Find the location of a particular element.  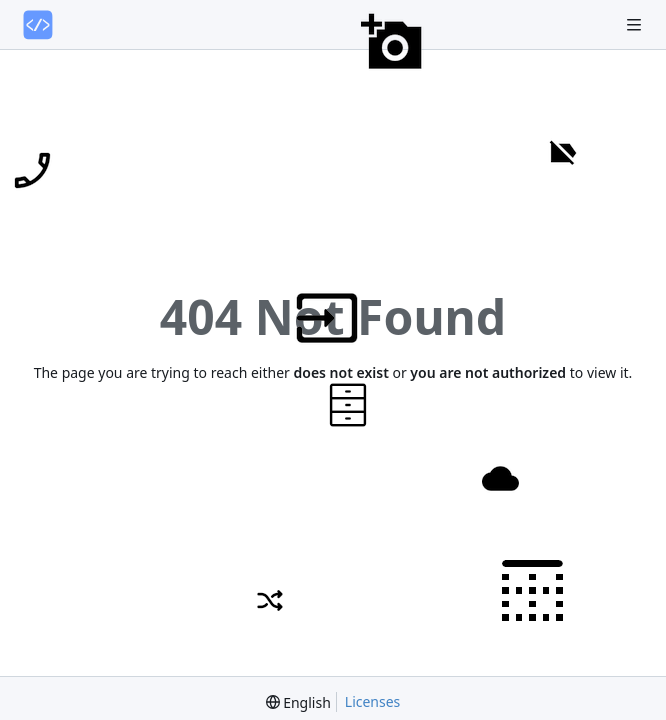

apply border to top edge of cell or table is located at coordinates (532, 590).